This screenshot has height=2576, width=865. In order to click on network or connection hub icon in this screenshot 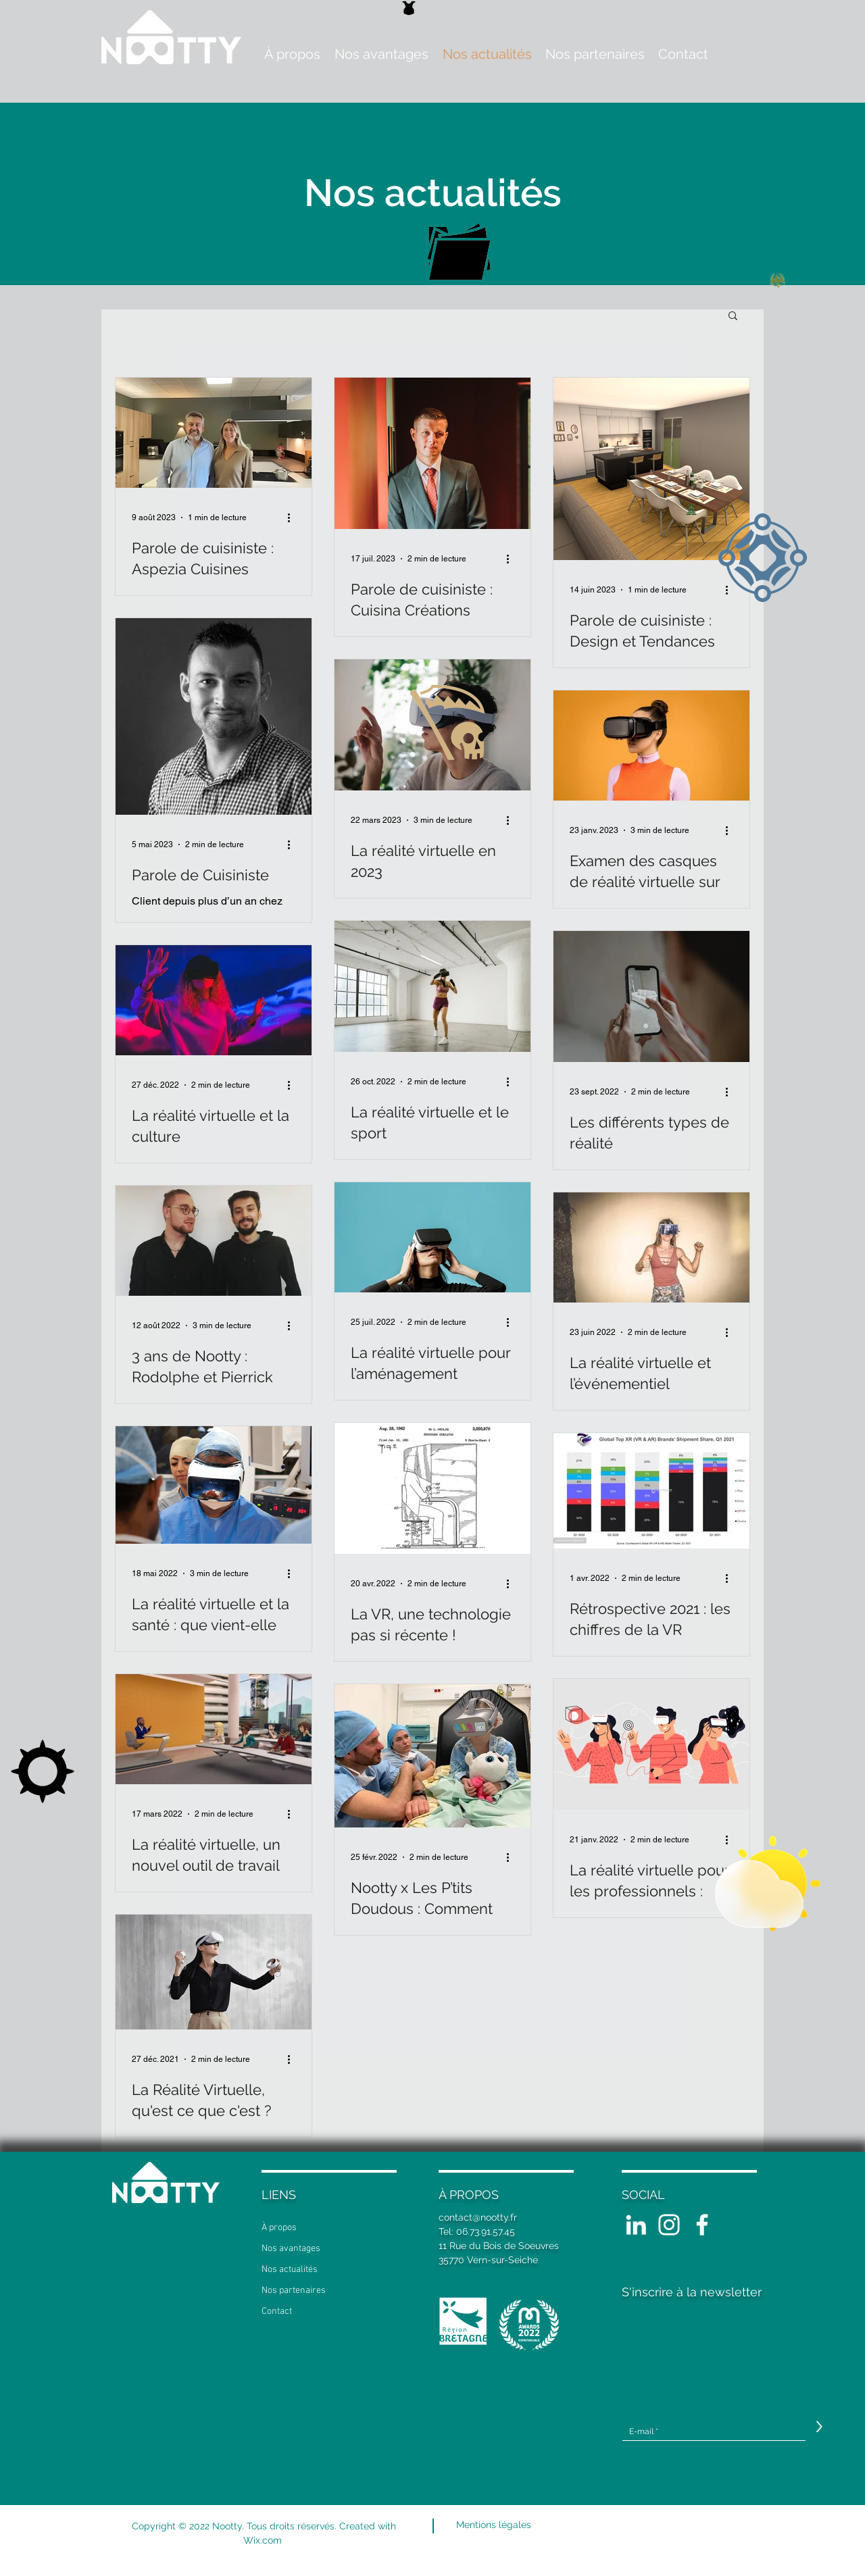, I will do `click(762, 557)`.